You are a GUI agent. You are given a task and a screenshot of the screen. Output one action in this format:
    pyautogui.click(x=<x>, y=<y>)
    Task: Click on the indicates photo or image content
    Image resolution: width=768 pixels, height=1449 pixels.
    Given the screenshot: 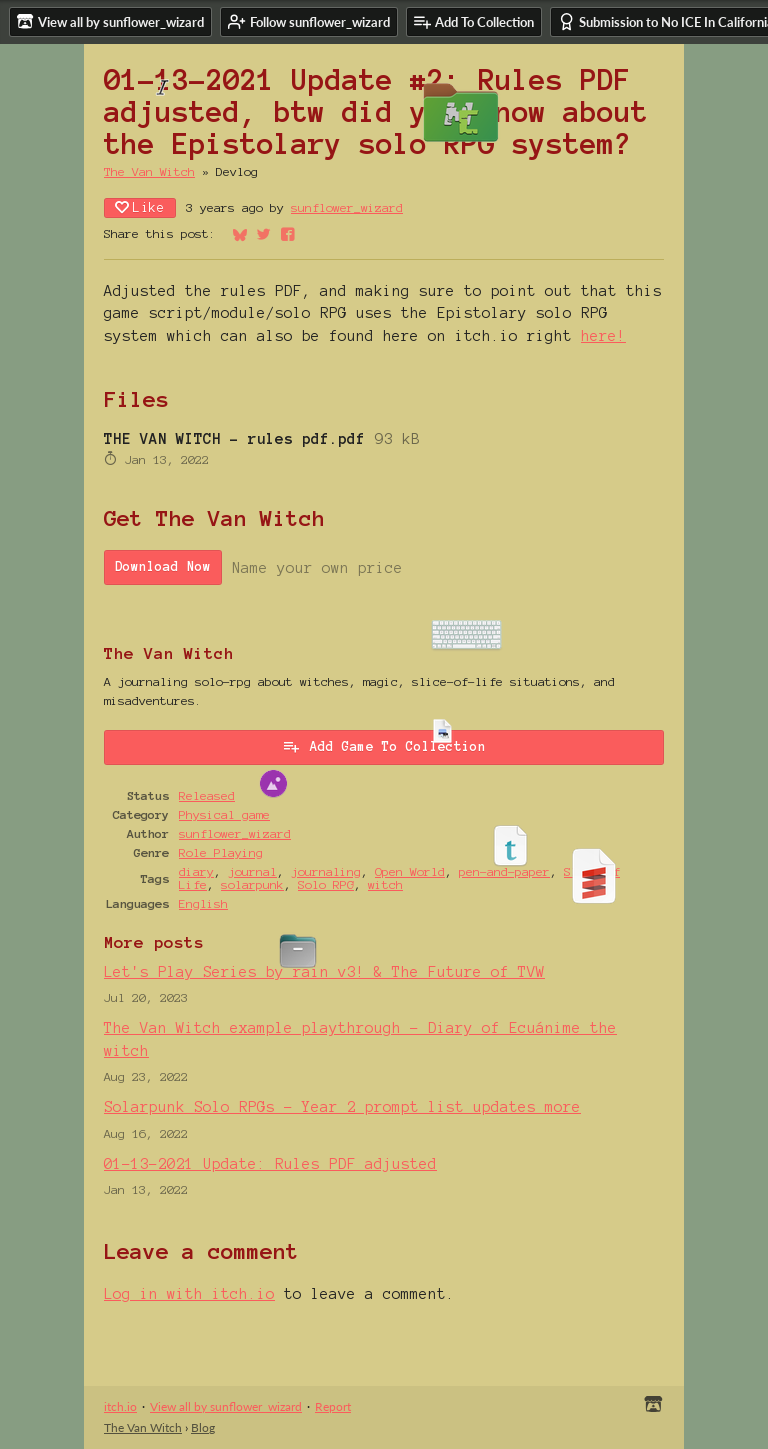 What is the action you would take?
    pyautogui.click(x=273, y=783)
    